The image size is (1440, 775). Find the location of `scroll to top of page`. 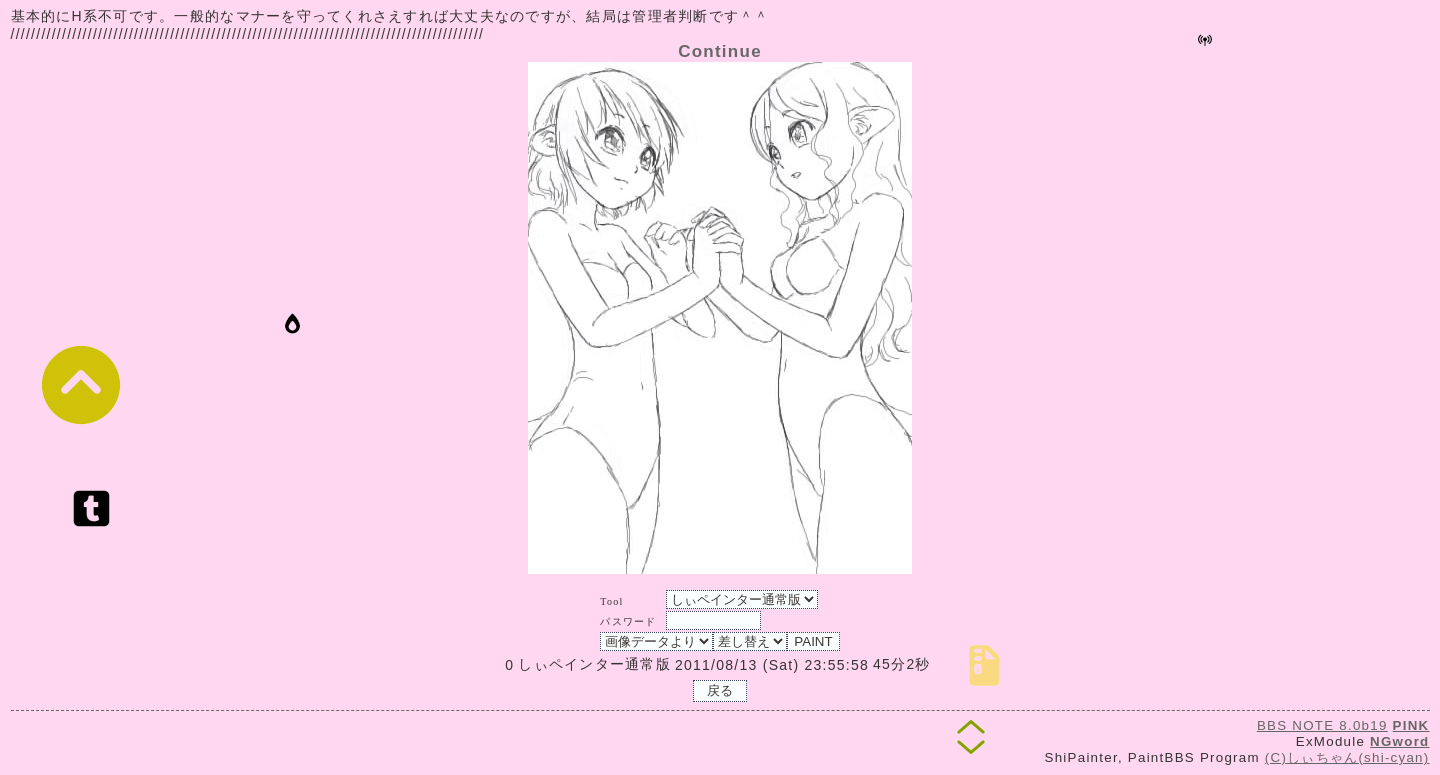

scroll to top of page is located at coordinates (81, 385).